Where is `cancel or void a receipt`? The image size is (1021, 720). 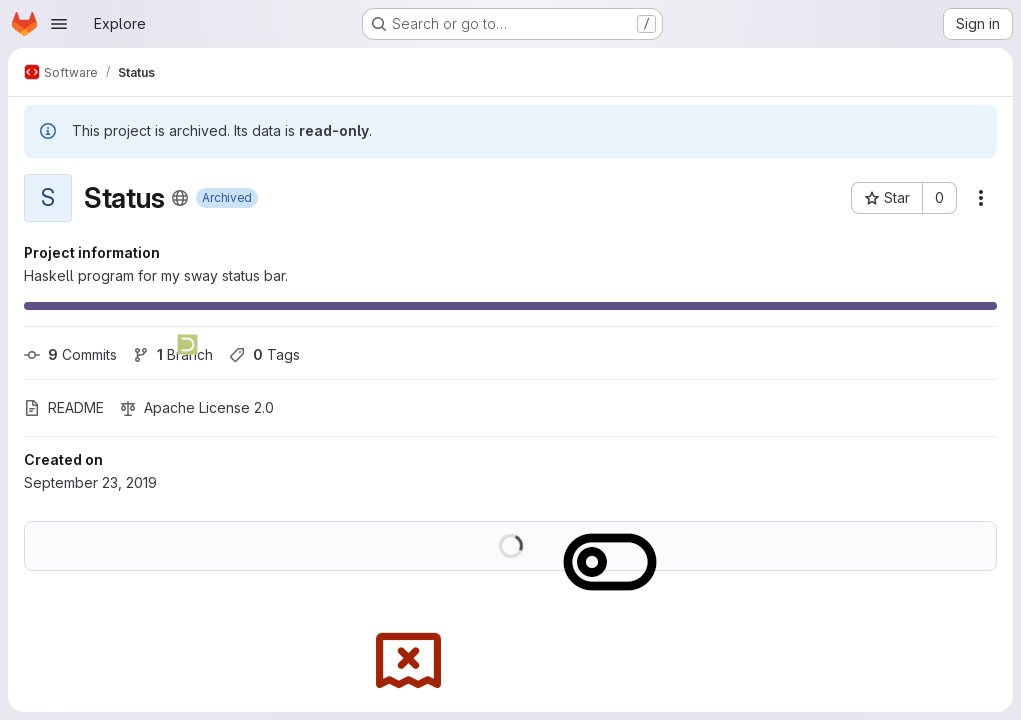 cancel or void a receipt is located at coordinates (408, 660).